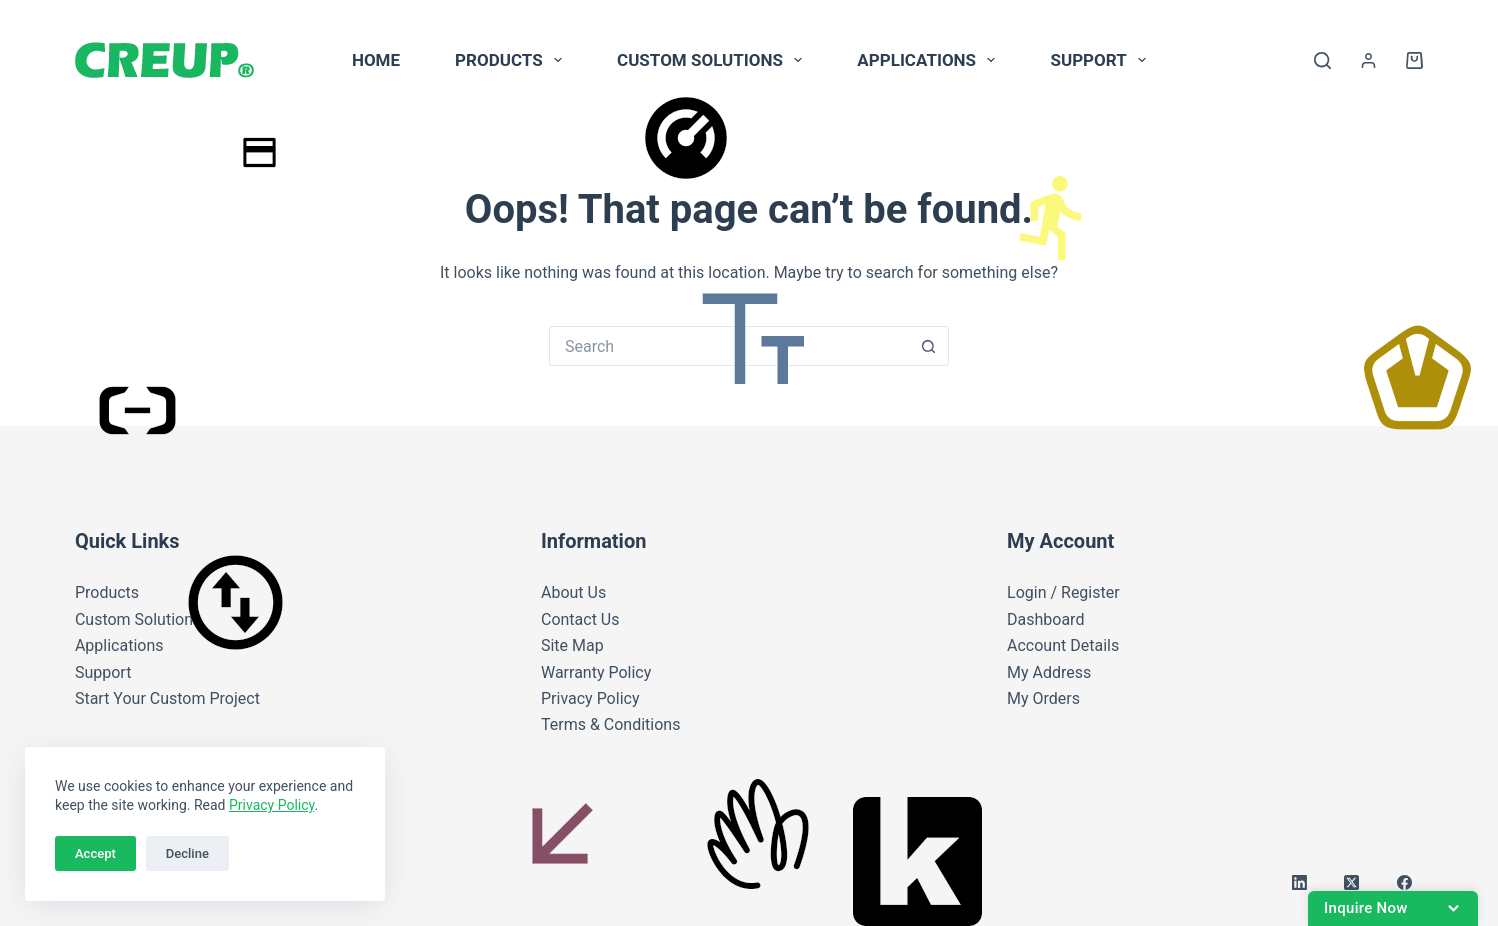  What do you see at coordinates (137, 410) in the screenshot?
I see `alibaba cloud services logo` at bounding box center [137, 410].